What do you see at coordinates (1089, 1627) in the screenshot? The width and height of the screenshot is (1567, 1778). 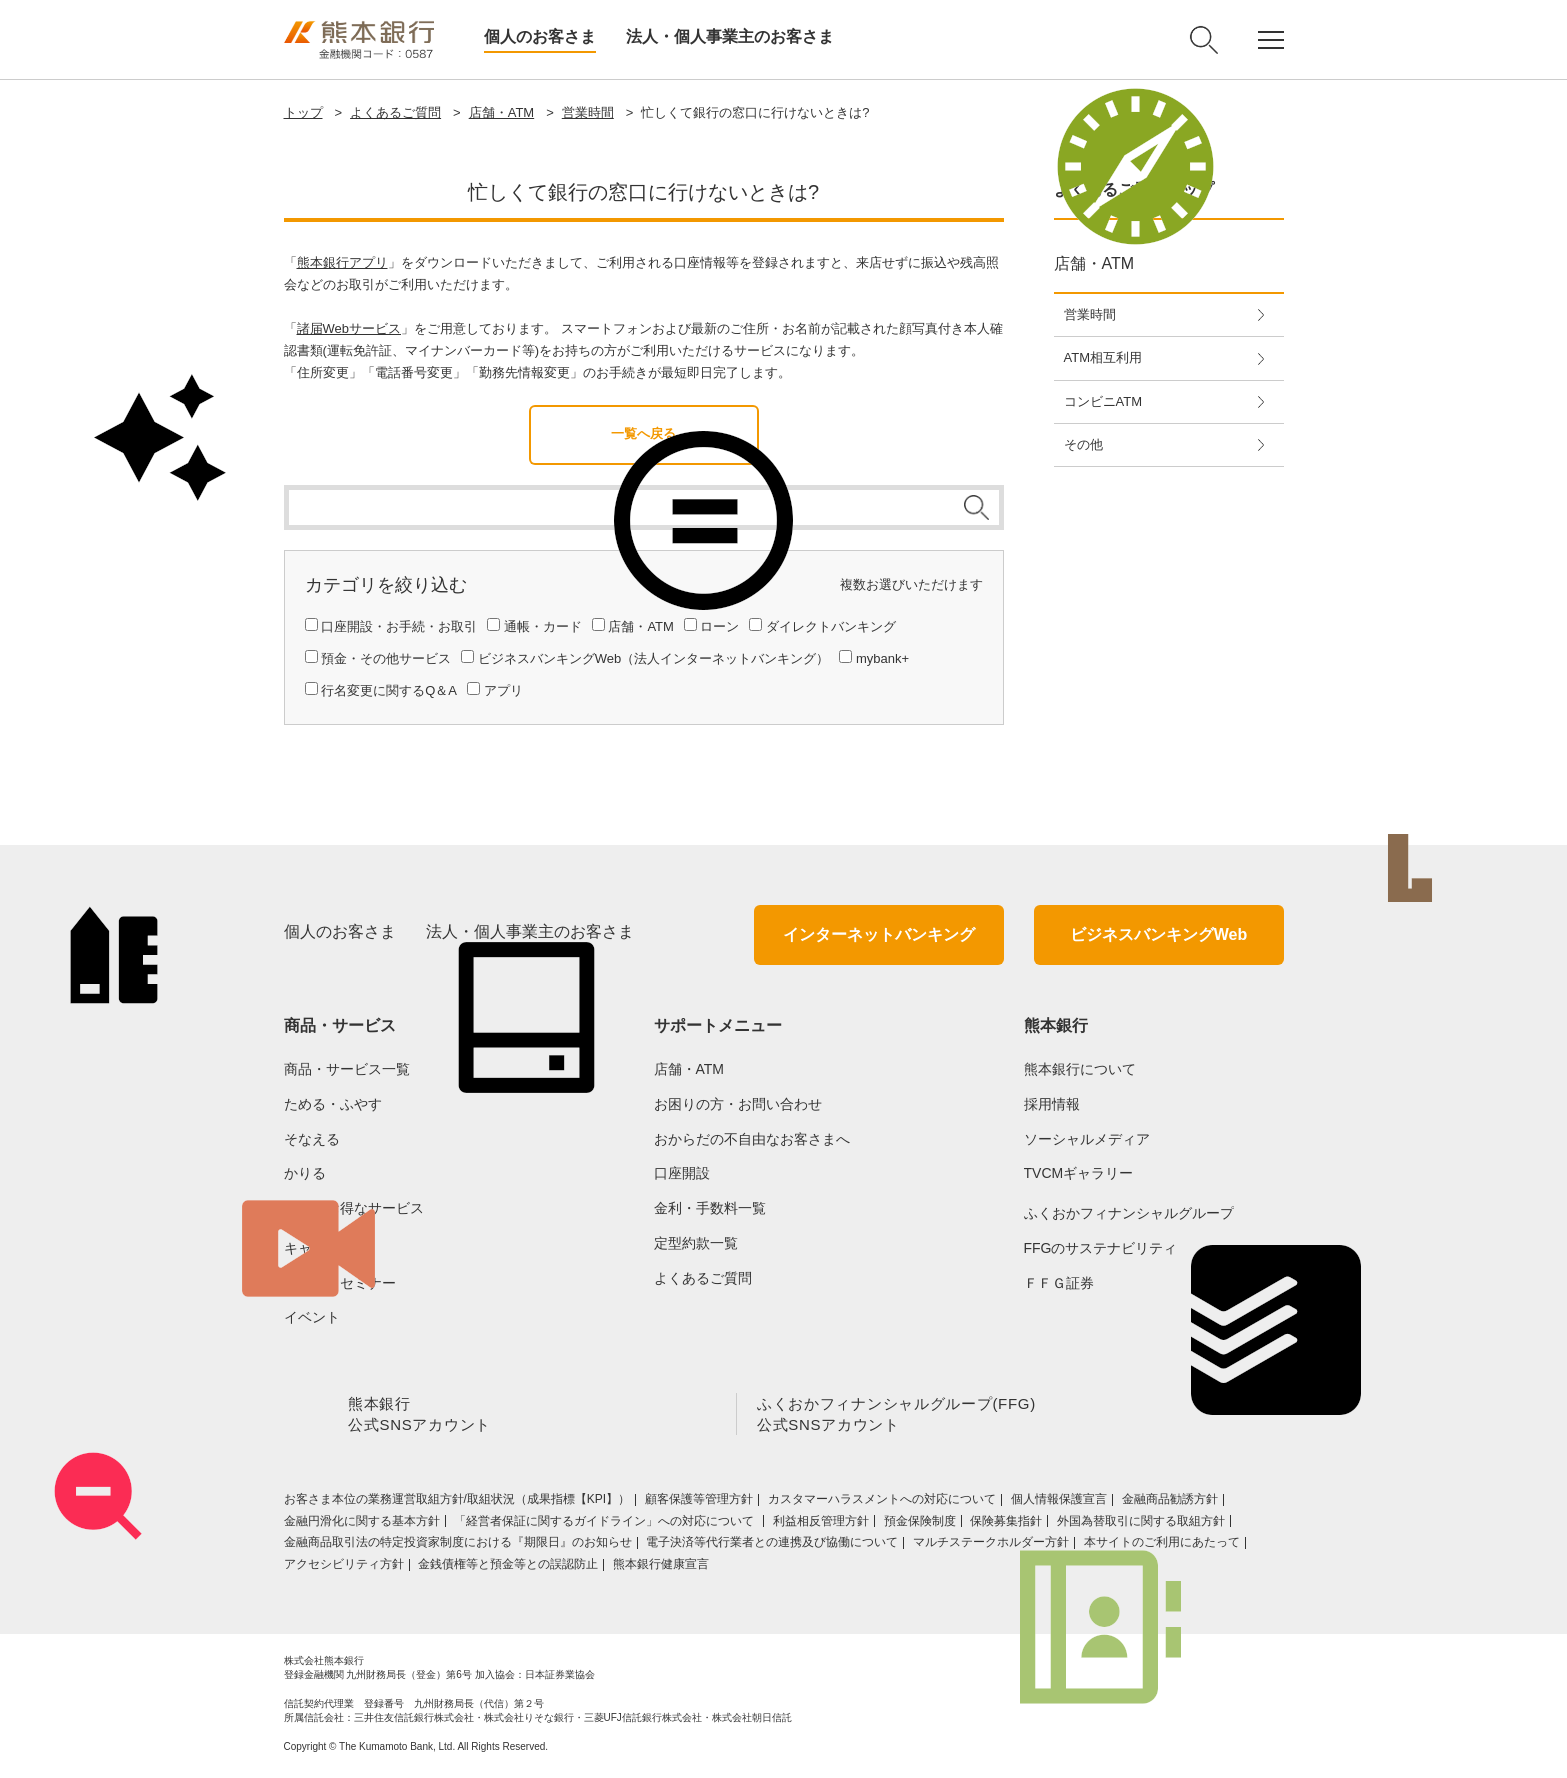 I see `open your contacts list` at bounding box center [1089, 1627].